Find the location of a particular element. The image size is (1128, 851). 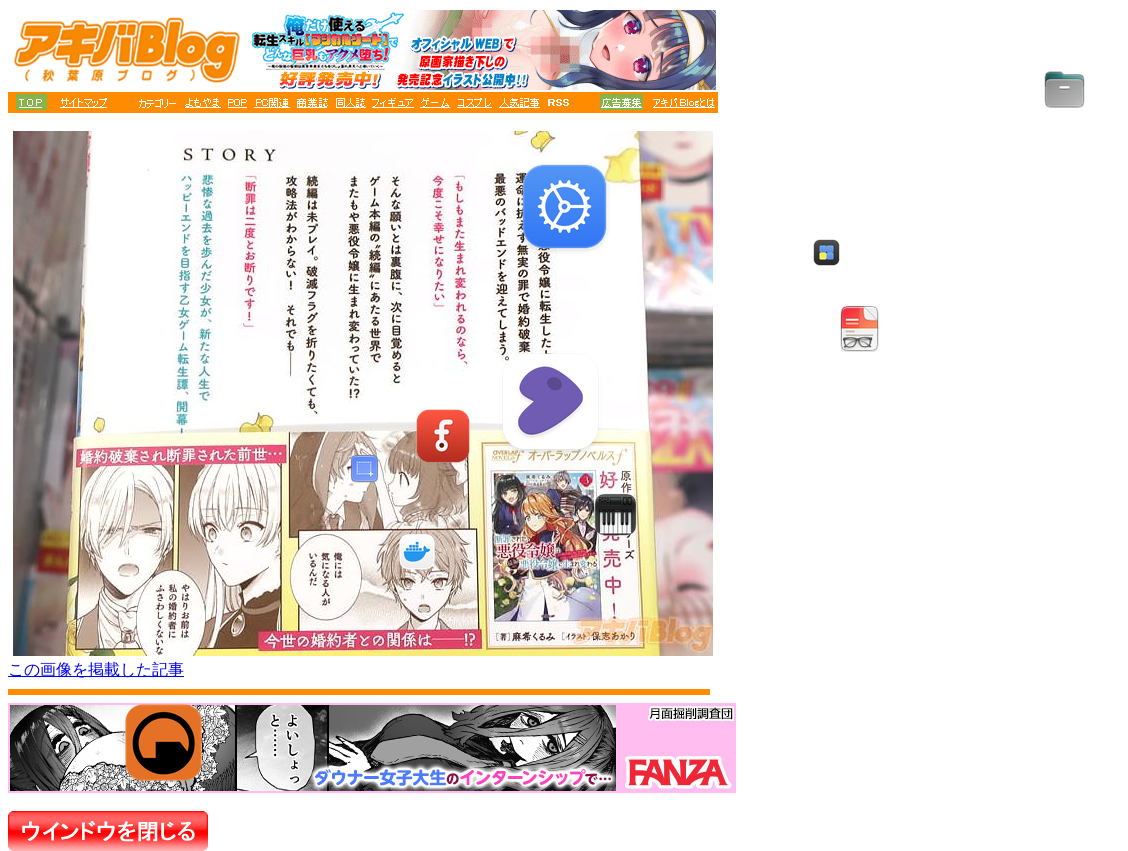

open fritzing electronics design application is located at coordinates (443, 436).